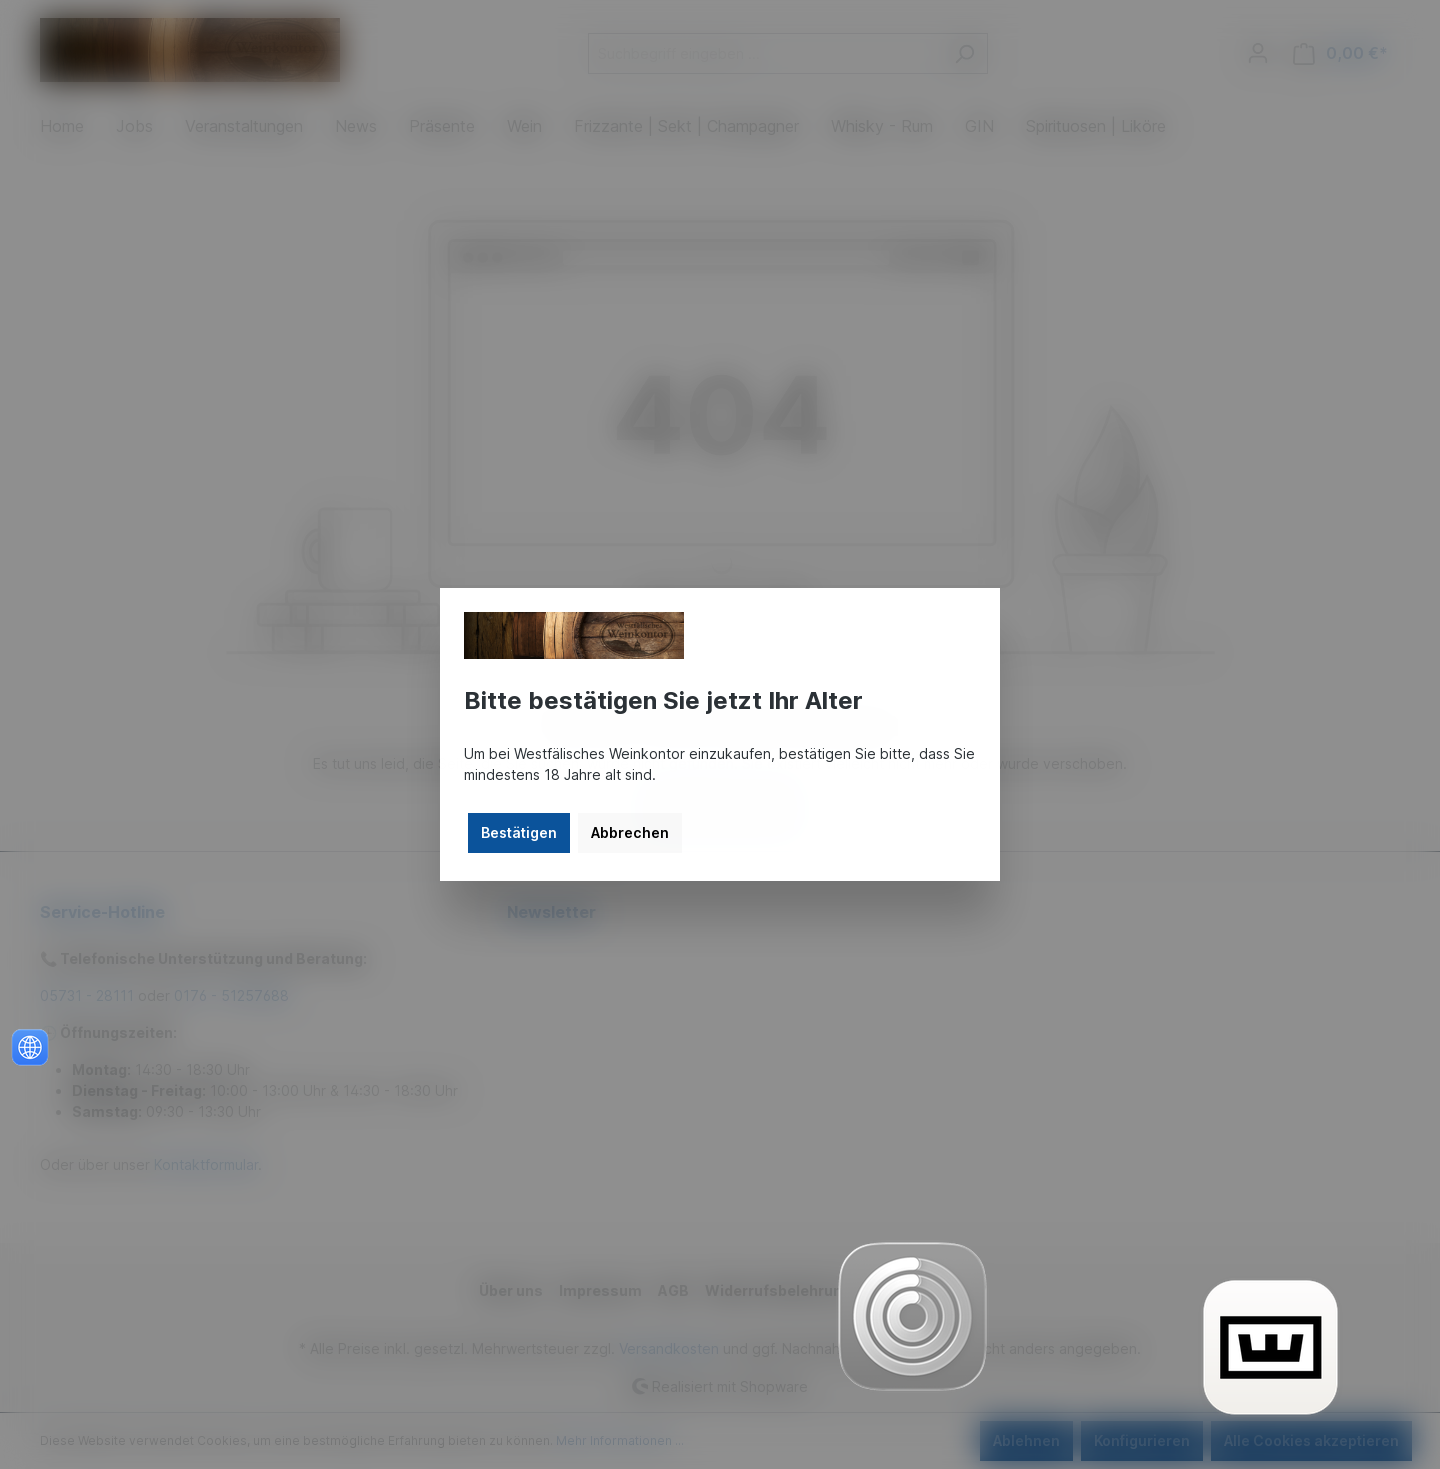 The width and height of the screenshot is (1440, 1469). What do you see at coordinates (912, 1316) in the screenshot?
I see `open the Fitness app` at bounding box center [912, 1316].